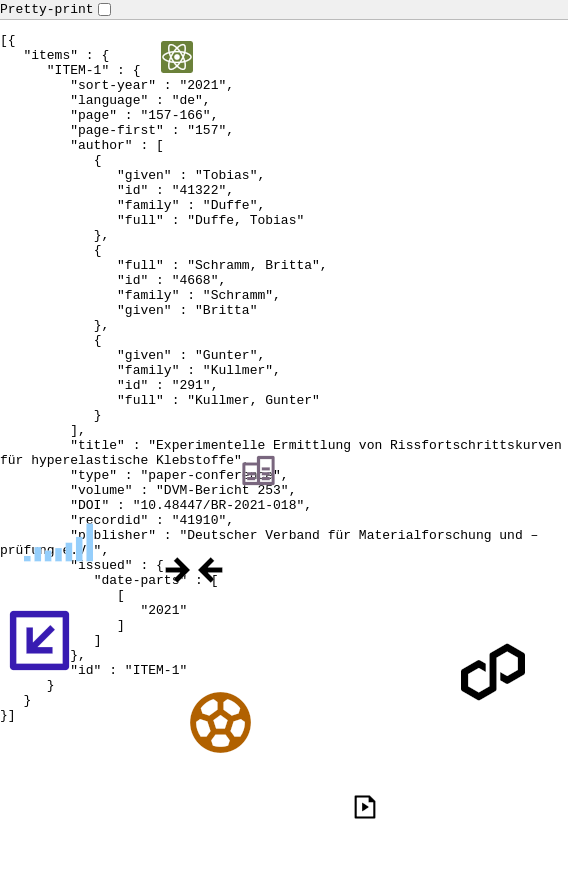  I want to click on open a video file, so click(365, 807).